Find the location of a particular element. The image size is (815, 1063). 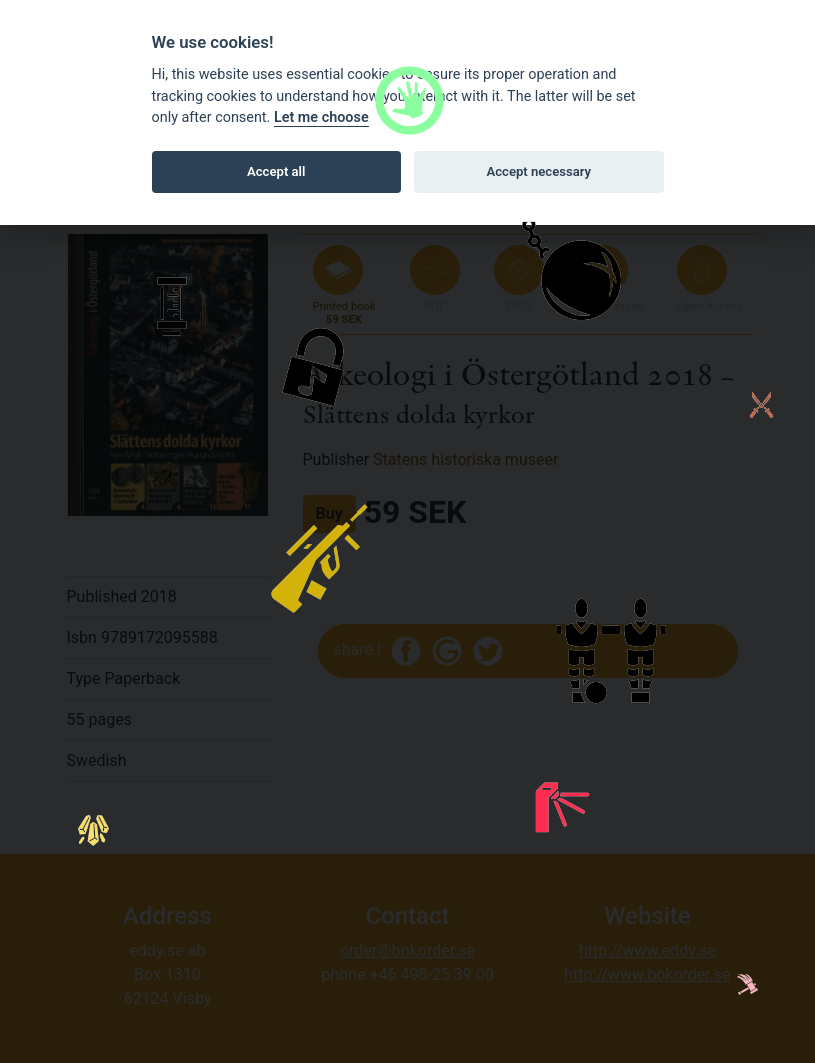

select assault rifle weapon is located at coordinates (319, 558).